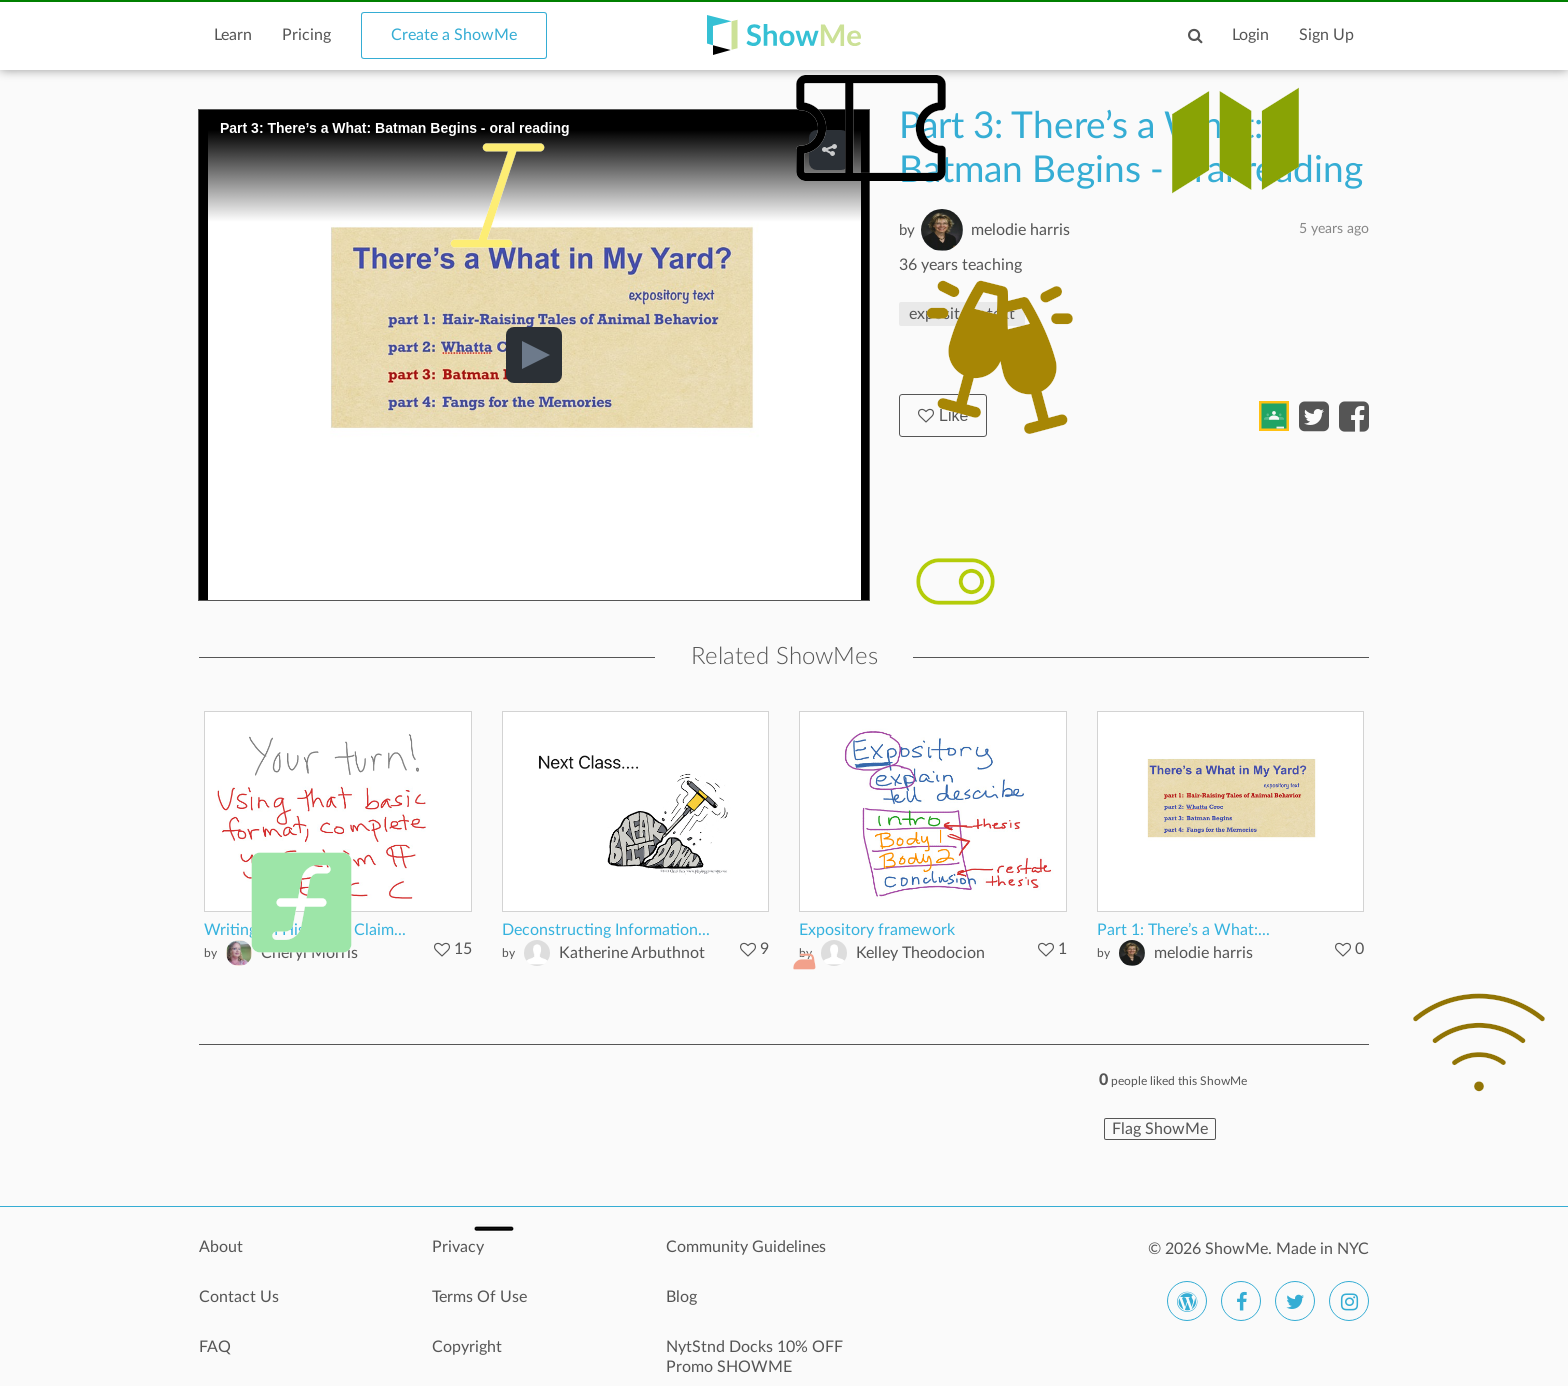  Describe the element at coordinates (804, 961) in the screenshot. I see `ironing or garment care instructions` at that location.